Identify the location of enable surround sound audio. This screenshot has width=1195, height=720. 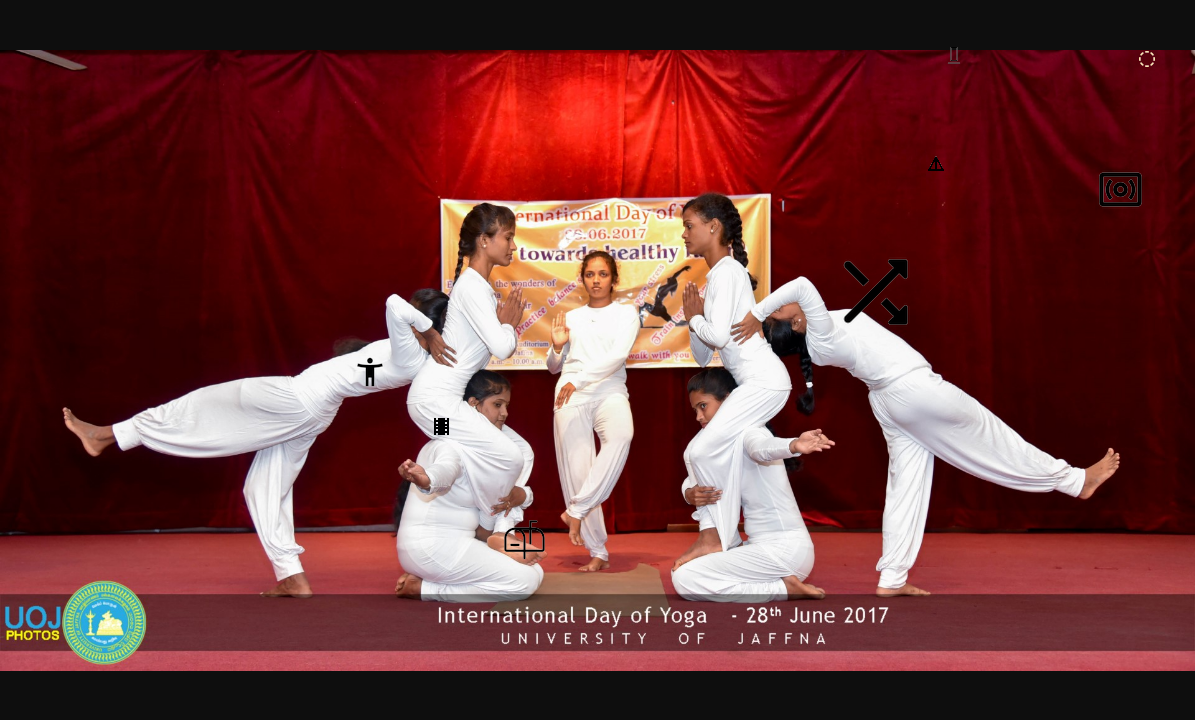
(1120, 189).